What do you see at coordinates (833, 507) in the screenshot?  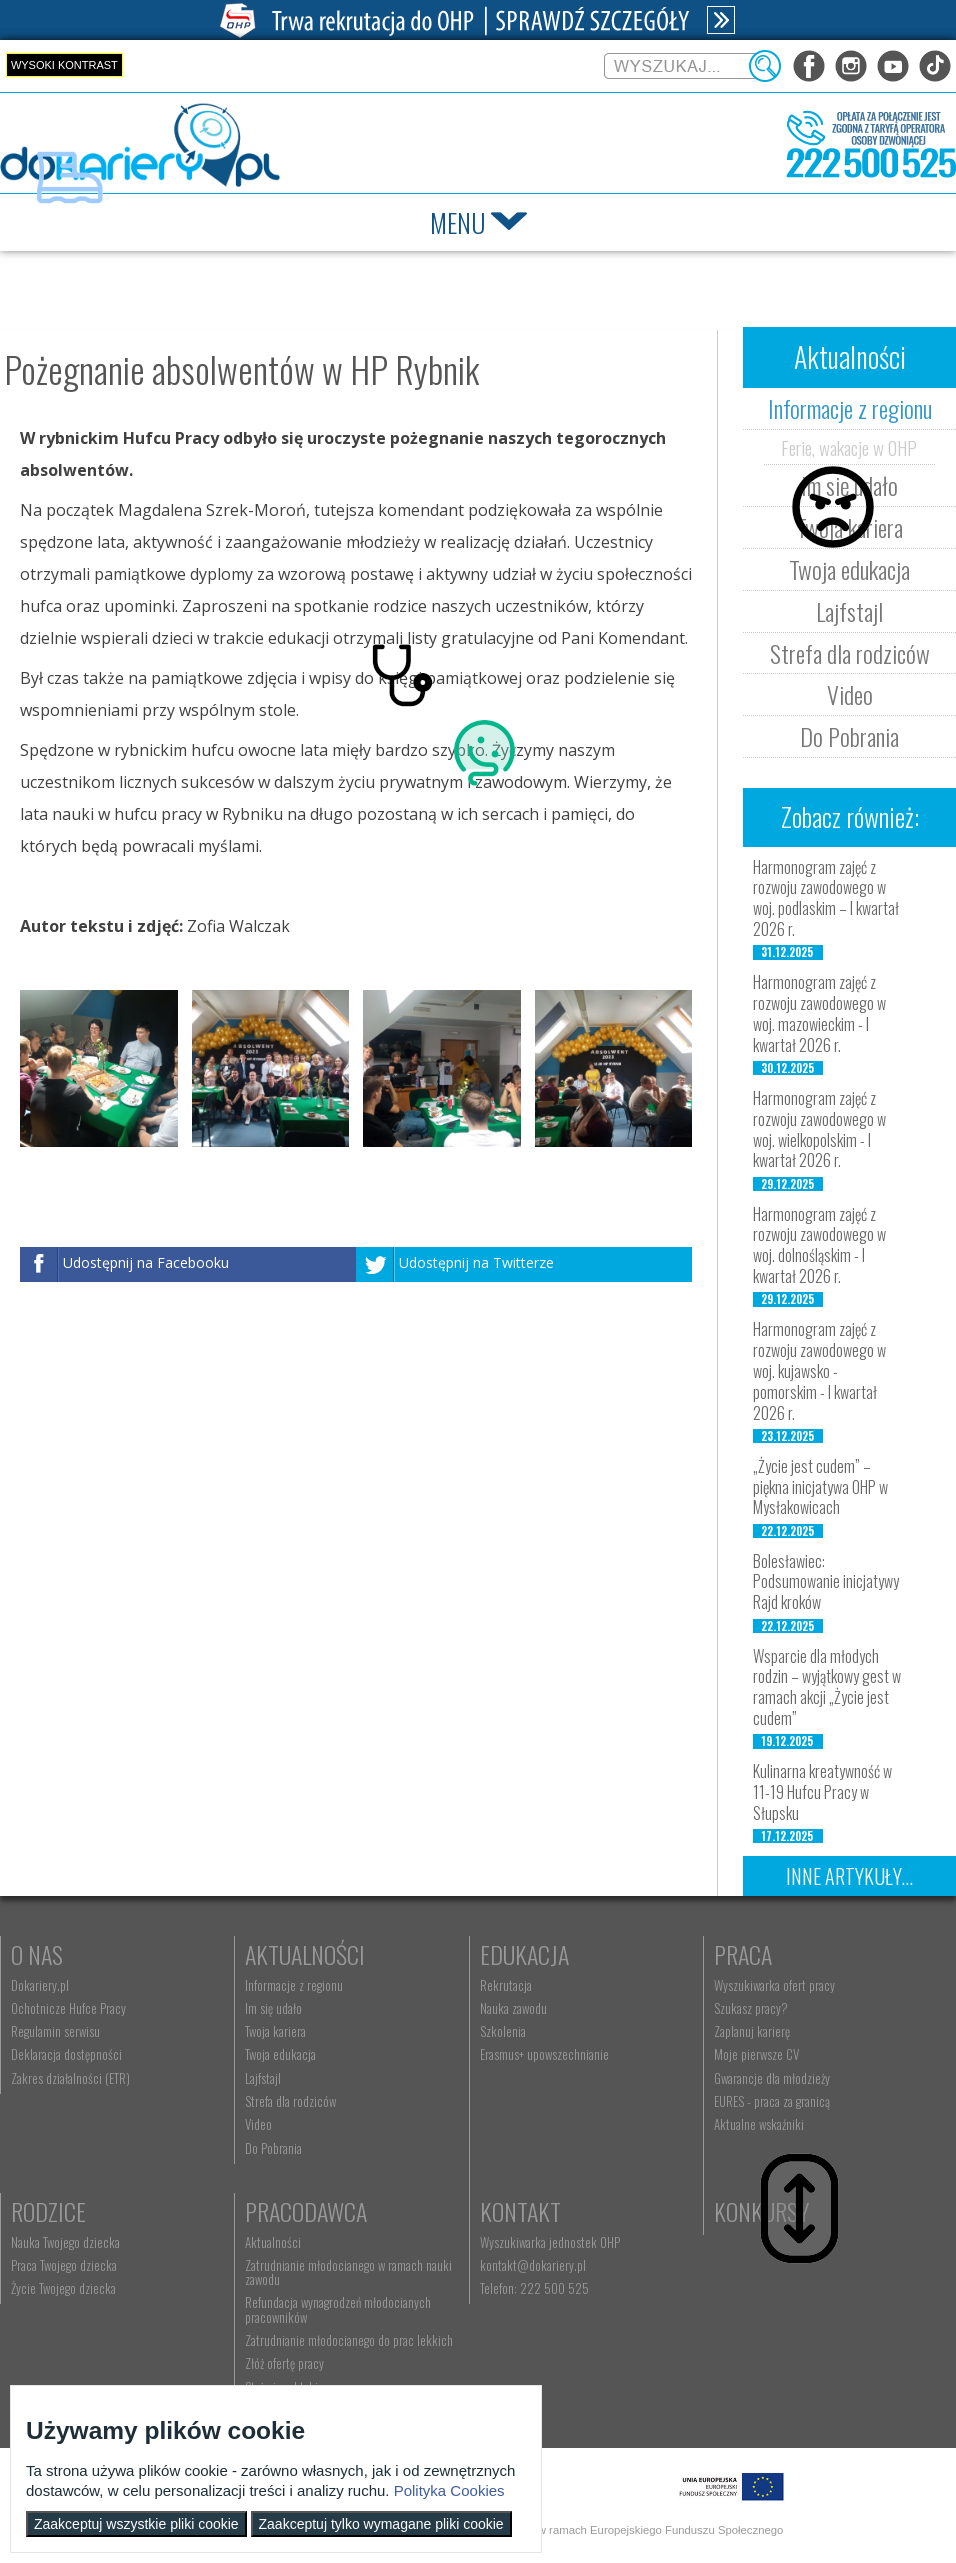 I see `react to a message with anger` at bounding box center [833, 507].